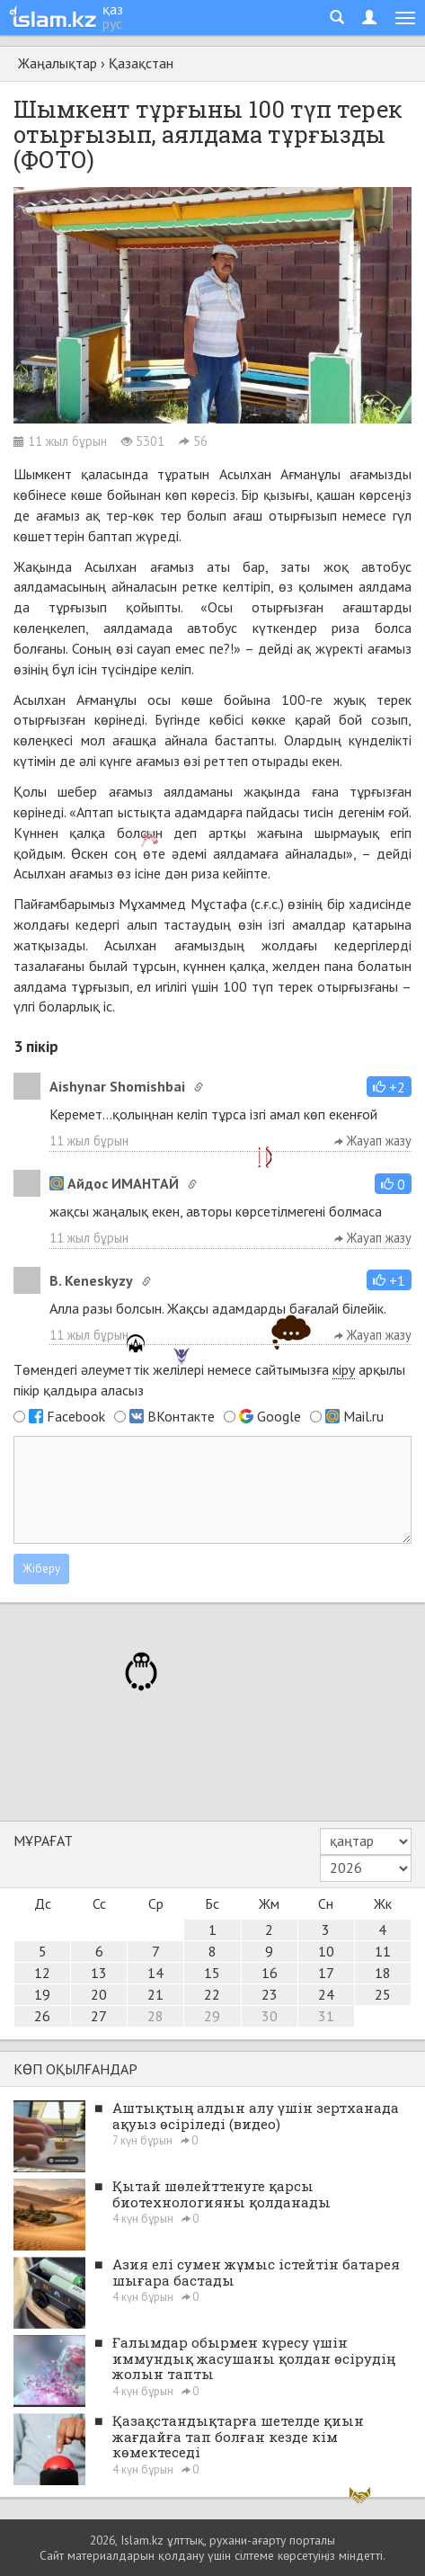 This screenshot has width=425, height=2576. I want to click on activate forward shield or barrier, so click(136, 1343).